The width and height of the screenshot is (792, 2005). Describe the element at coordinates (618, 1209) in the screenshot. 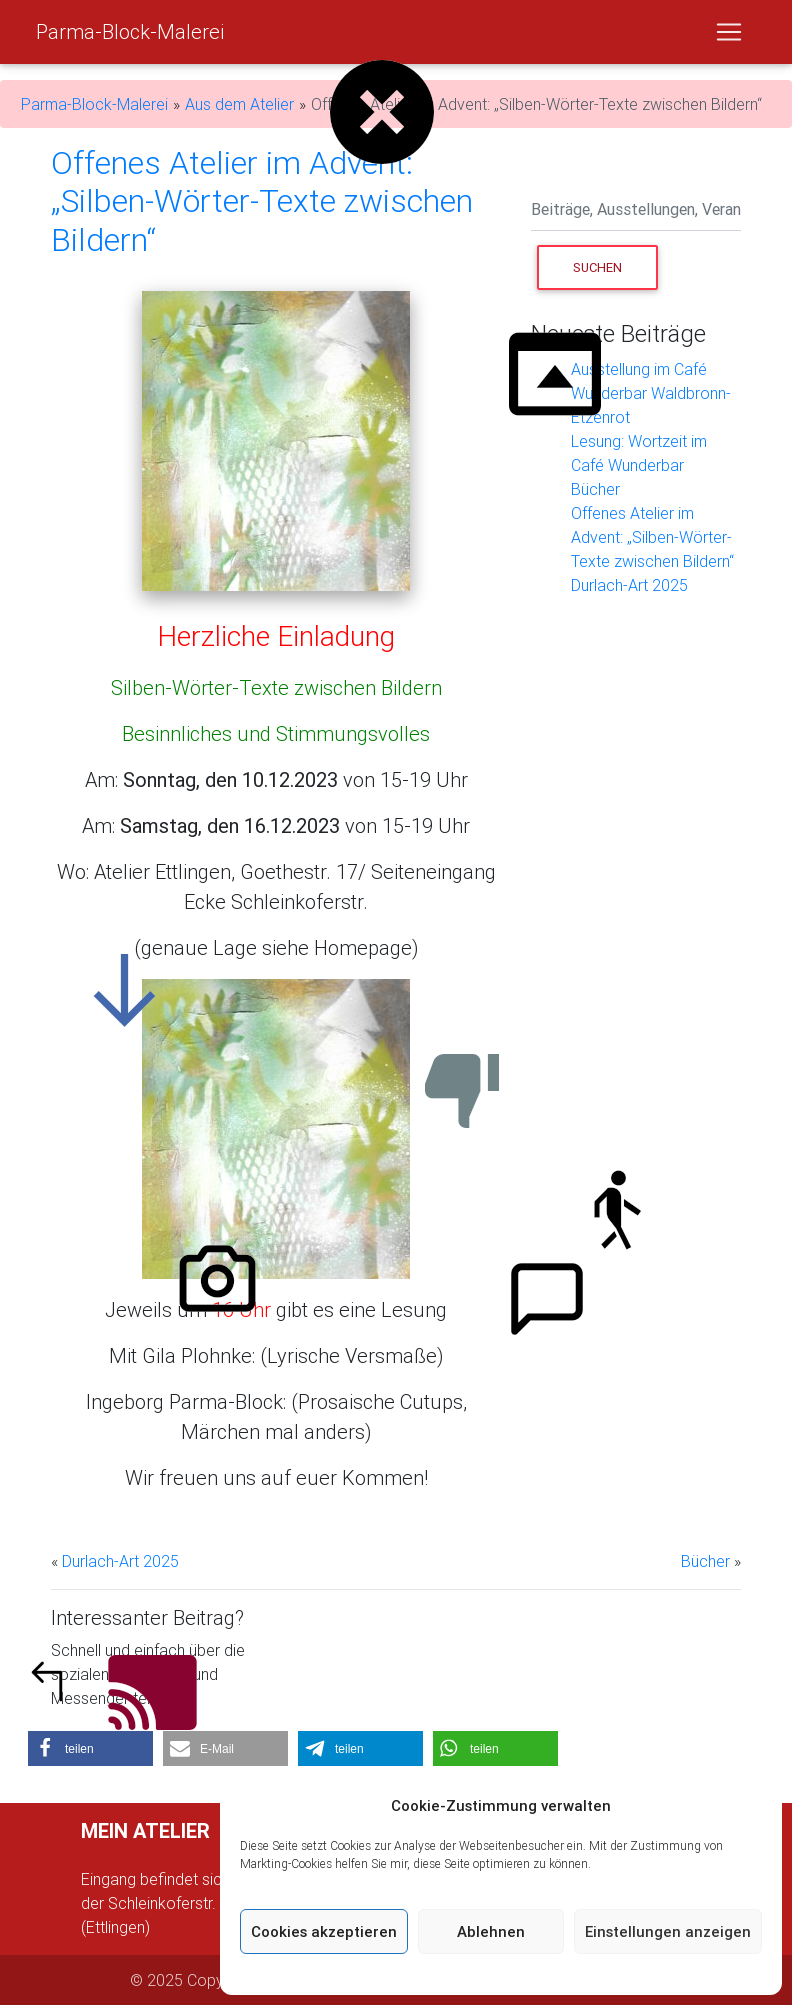

I see `get walking directions` at that location.